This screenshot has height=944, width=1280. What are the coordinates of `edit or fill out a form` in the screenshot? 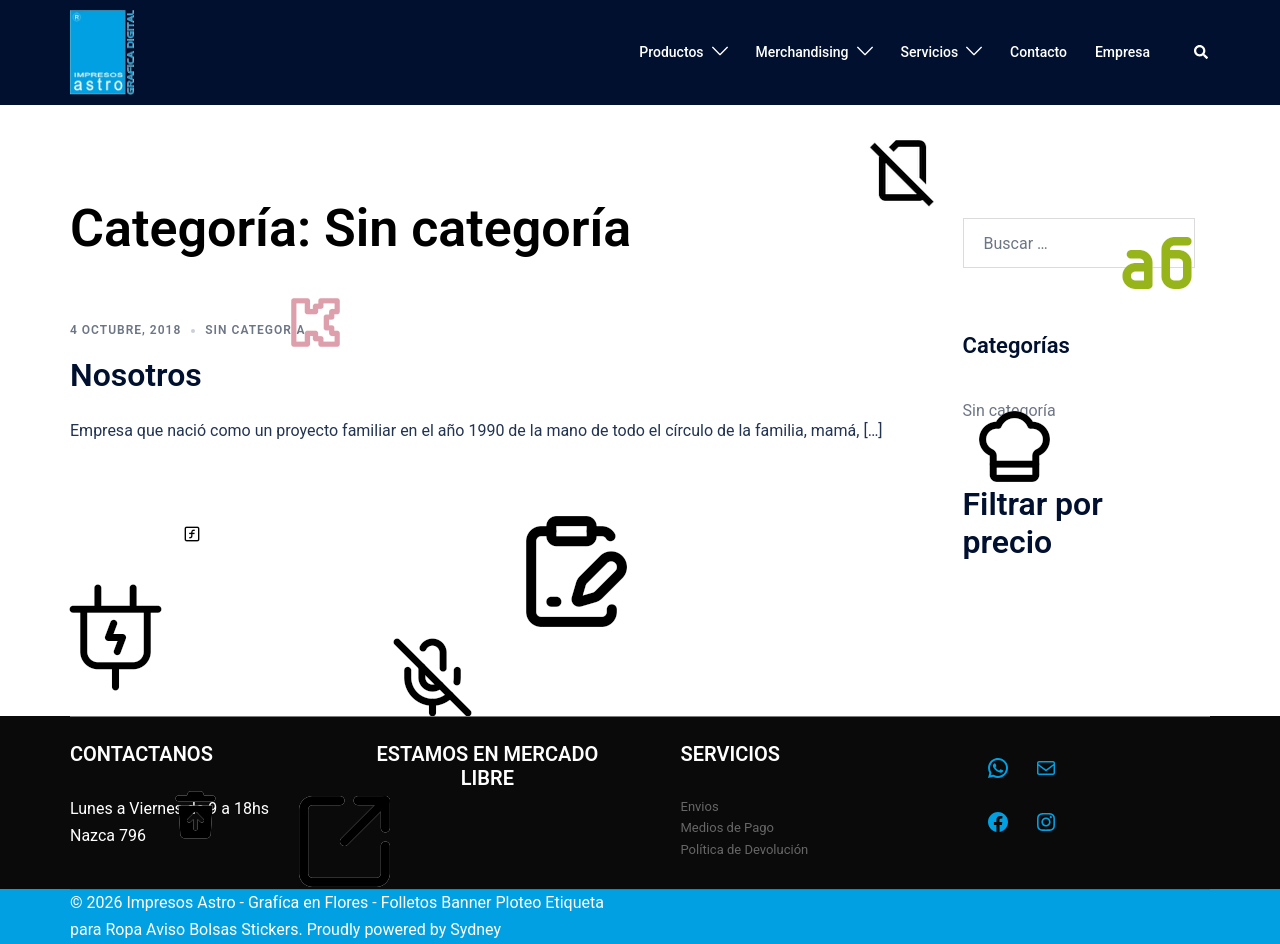 It's located at (571, 571).